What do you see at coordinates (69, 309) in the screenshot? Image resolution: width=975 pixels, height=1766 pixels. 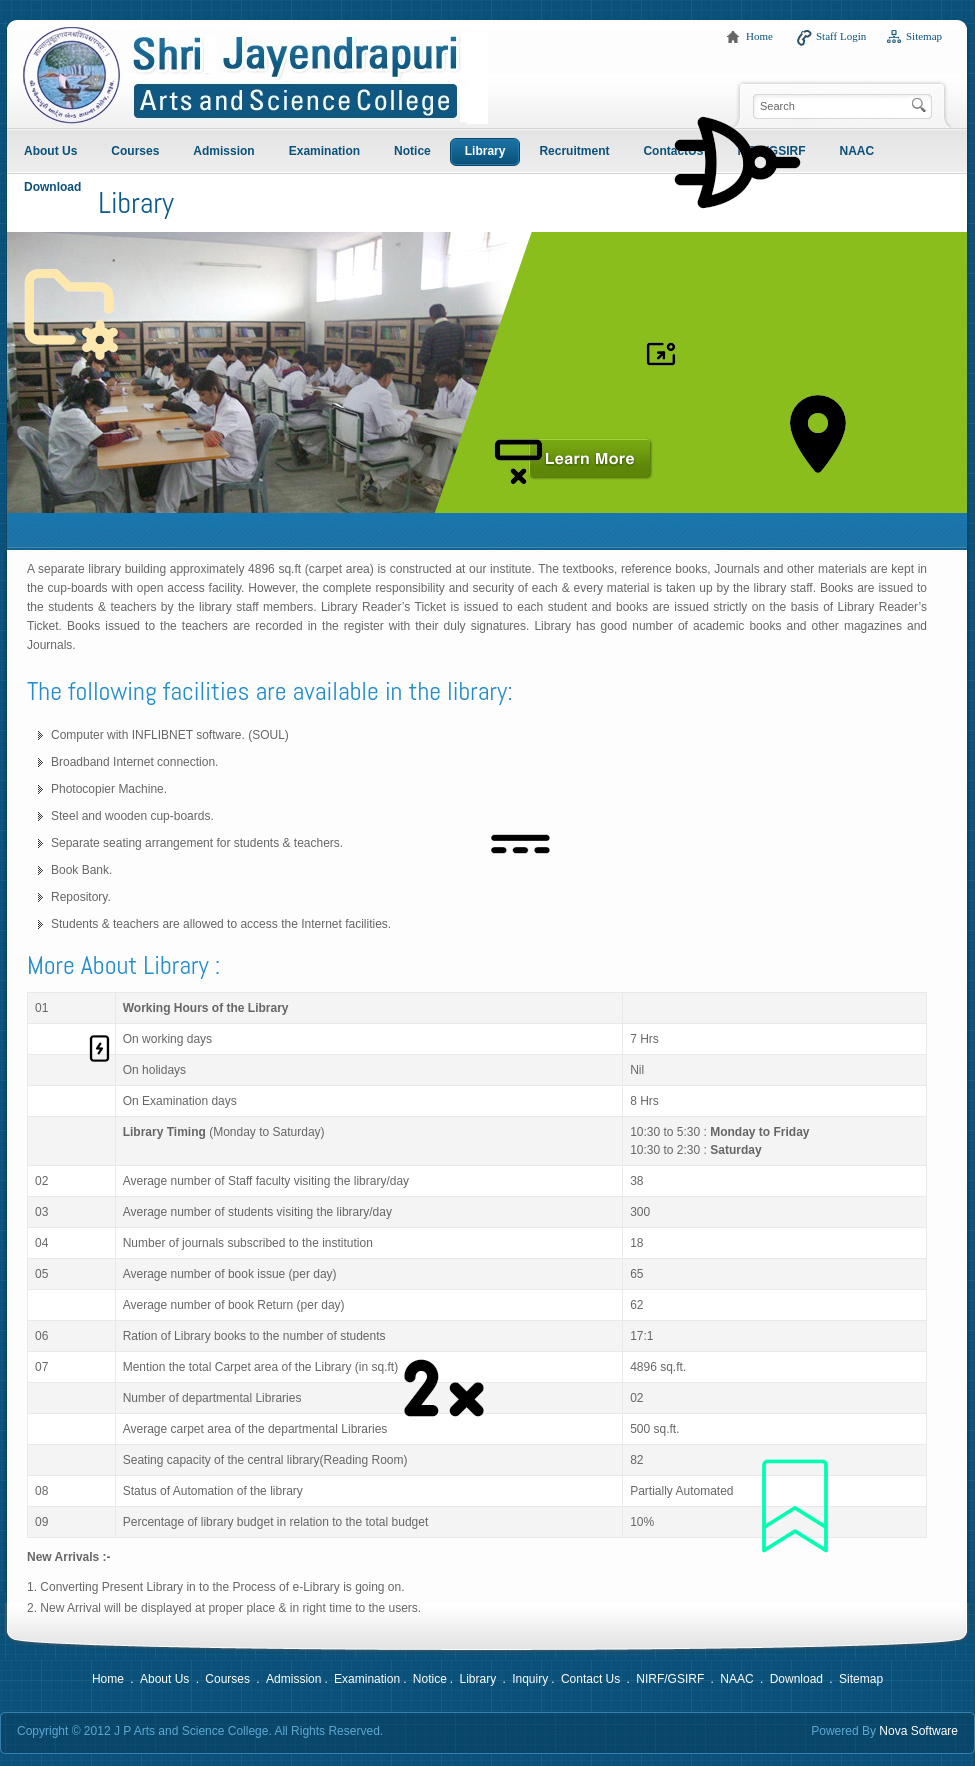 I see `access folder settings` at bounding box center [69, 309].